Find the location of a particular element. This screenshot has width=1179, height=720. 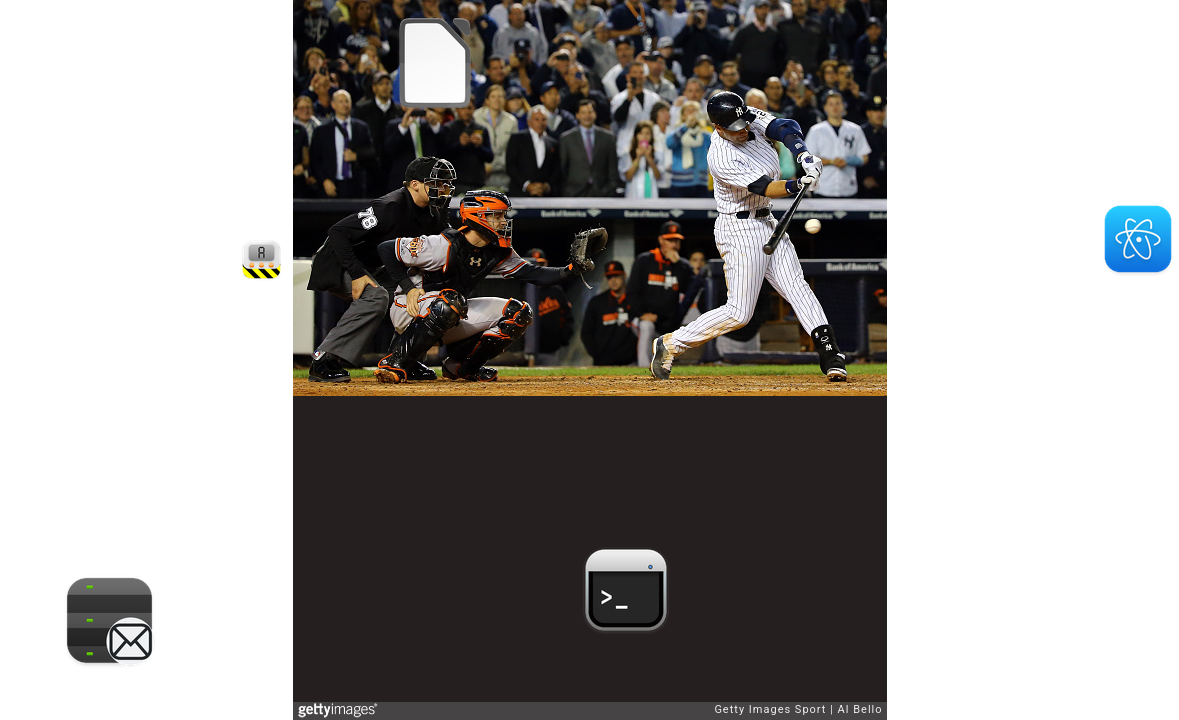

open atom text editor is located at coordinates (1138, 239).